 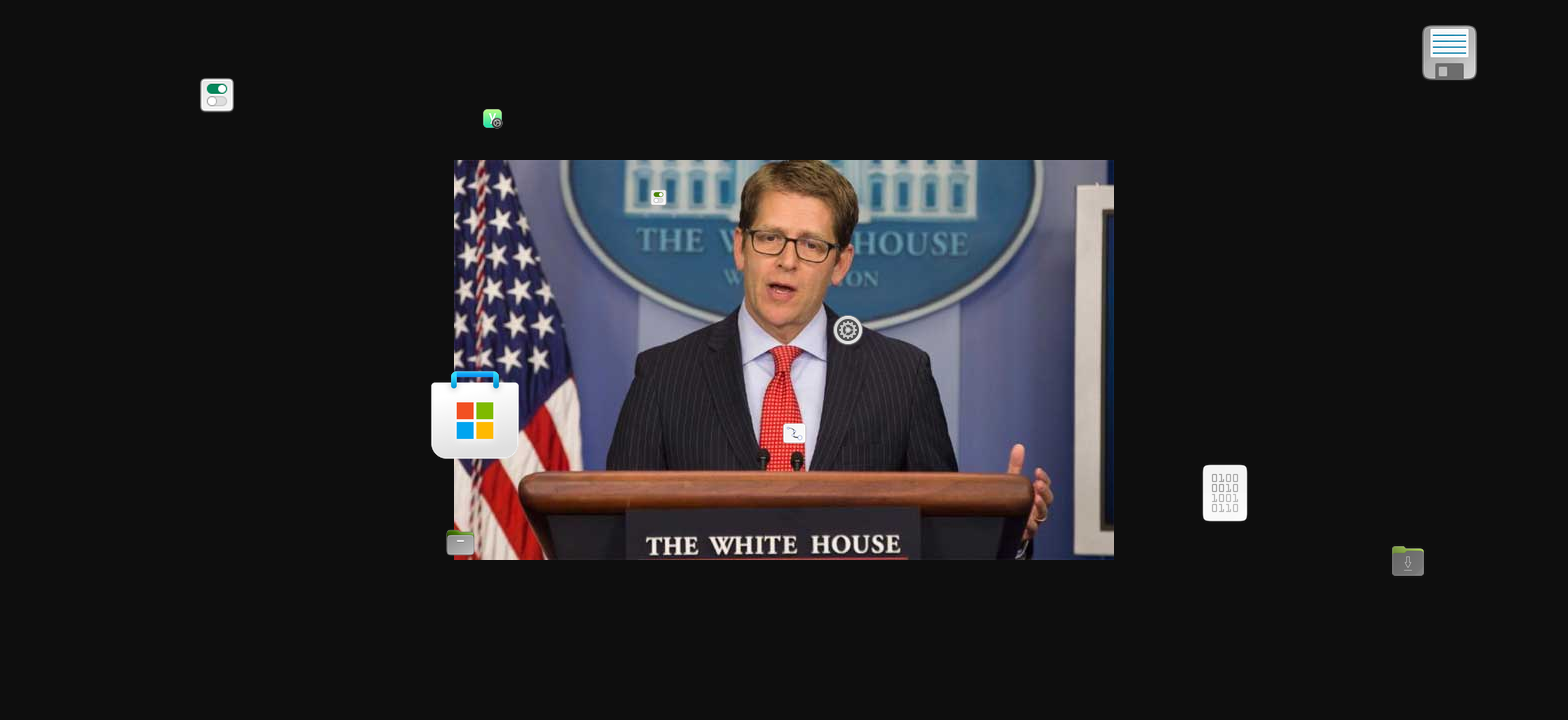 I want to click on open yubikey personalization settings, so click(x=492, y=118).